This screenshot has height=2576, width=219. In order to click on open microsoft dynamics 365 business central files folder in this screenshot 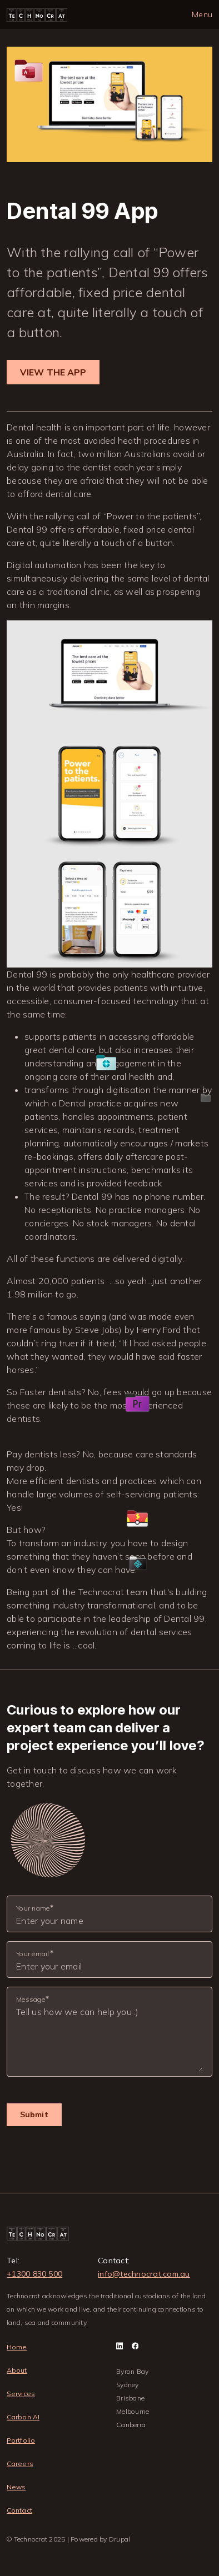, I will do `click(106, 1063)`.